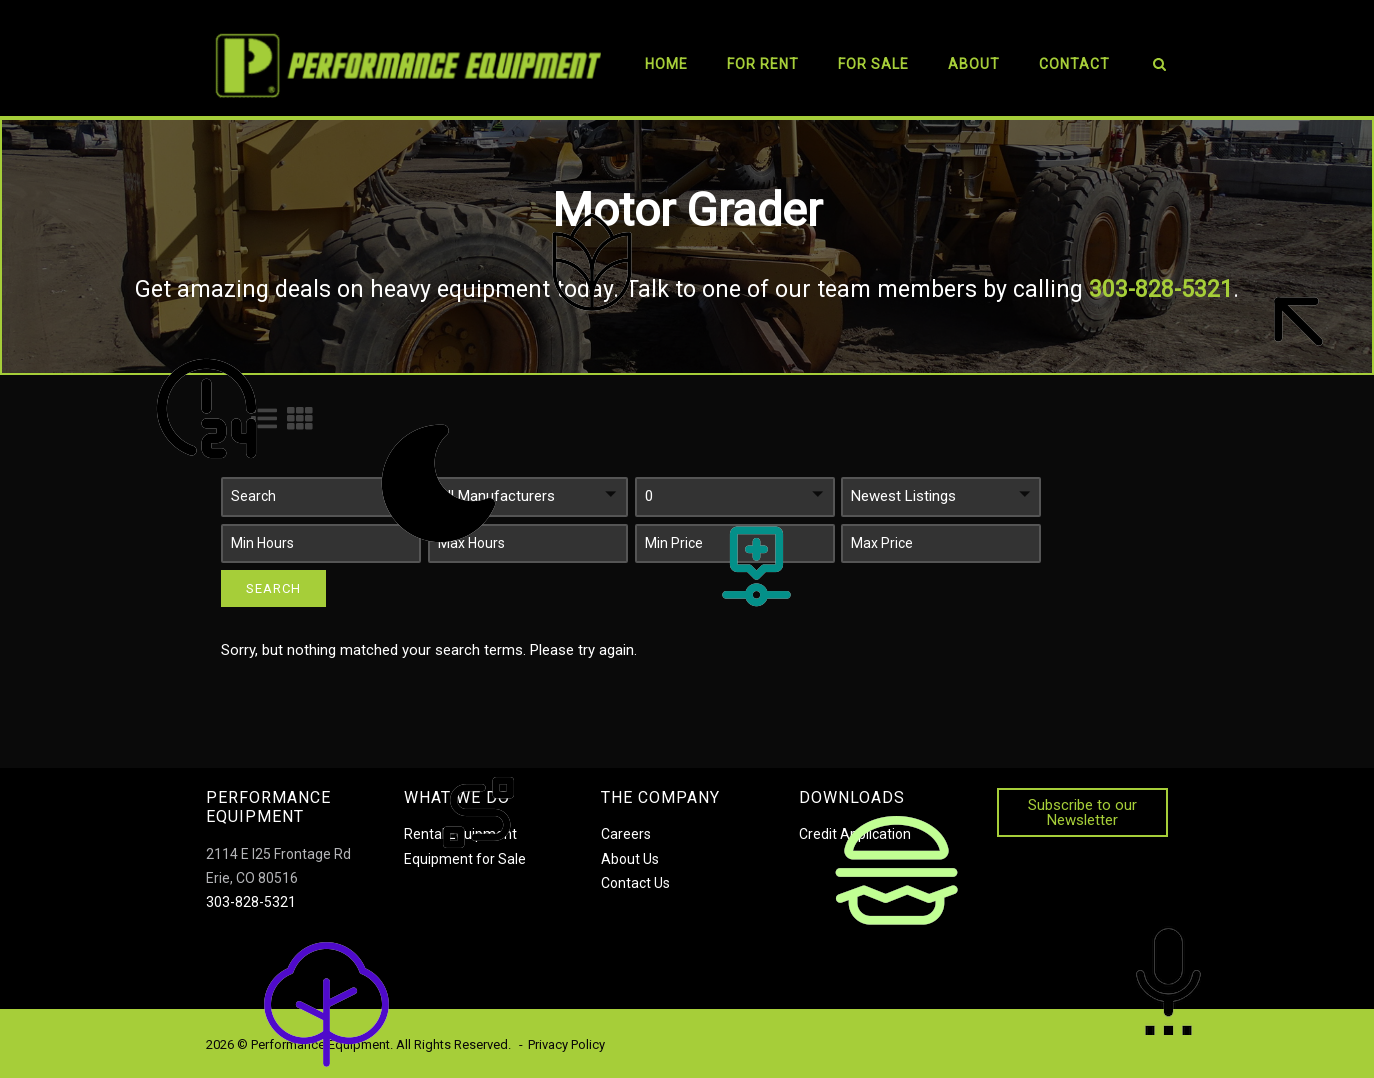  Describe the element at coordinates (440, 483) in the screenshot. I see `enable dark mode` at that location.